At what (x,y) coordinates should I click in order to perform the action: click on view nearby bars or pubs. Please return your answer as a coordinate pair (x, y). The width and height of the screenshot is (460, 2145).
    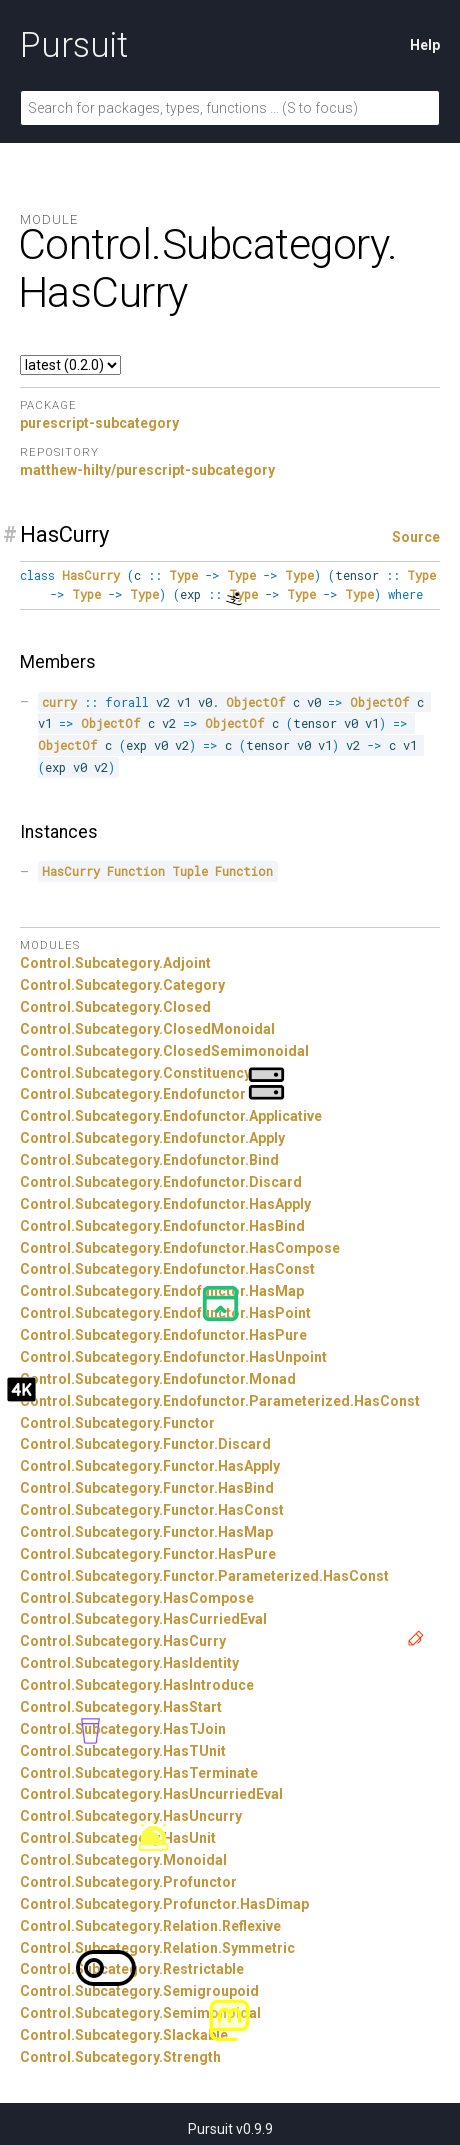
    Looking at the image, I should click on (90, 1730).